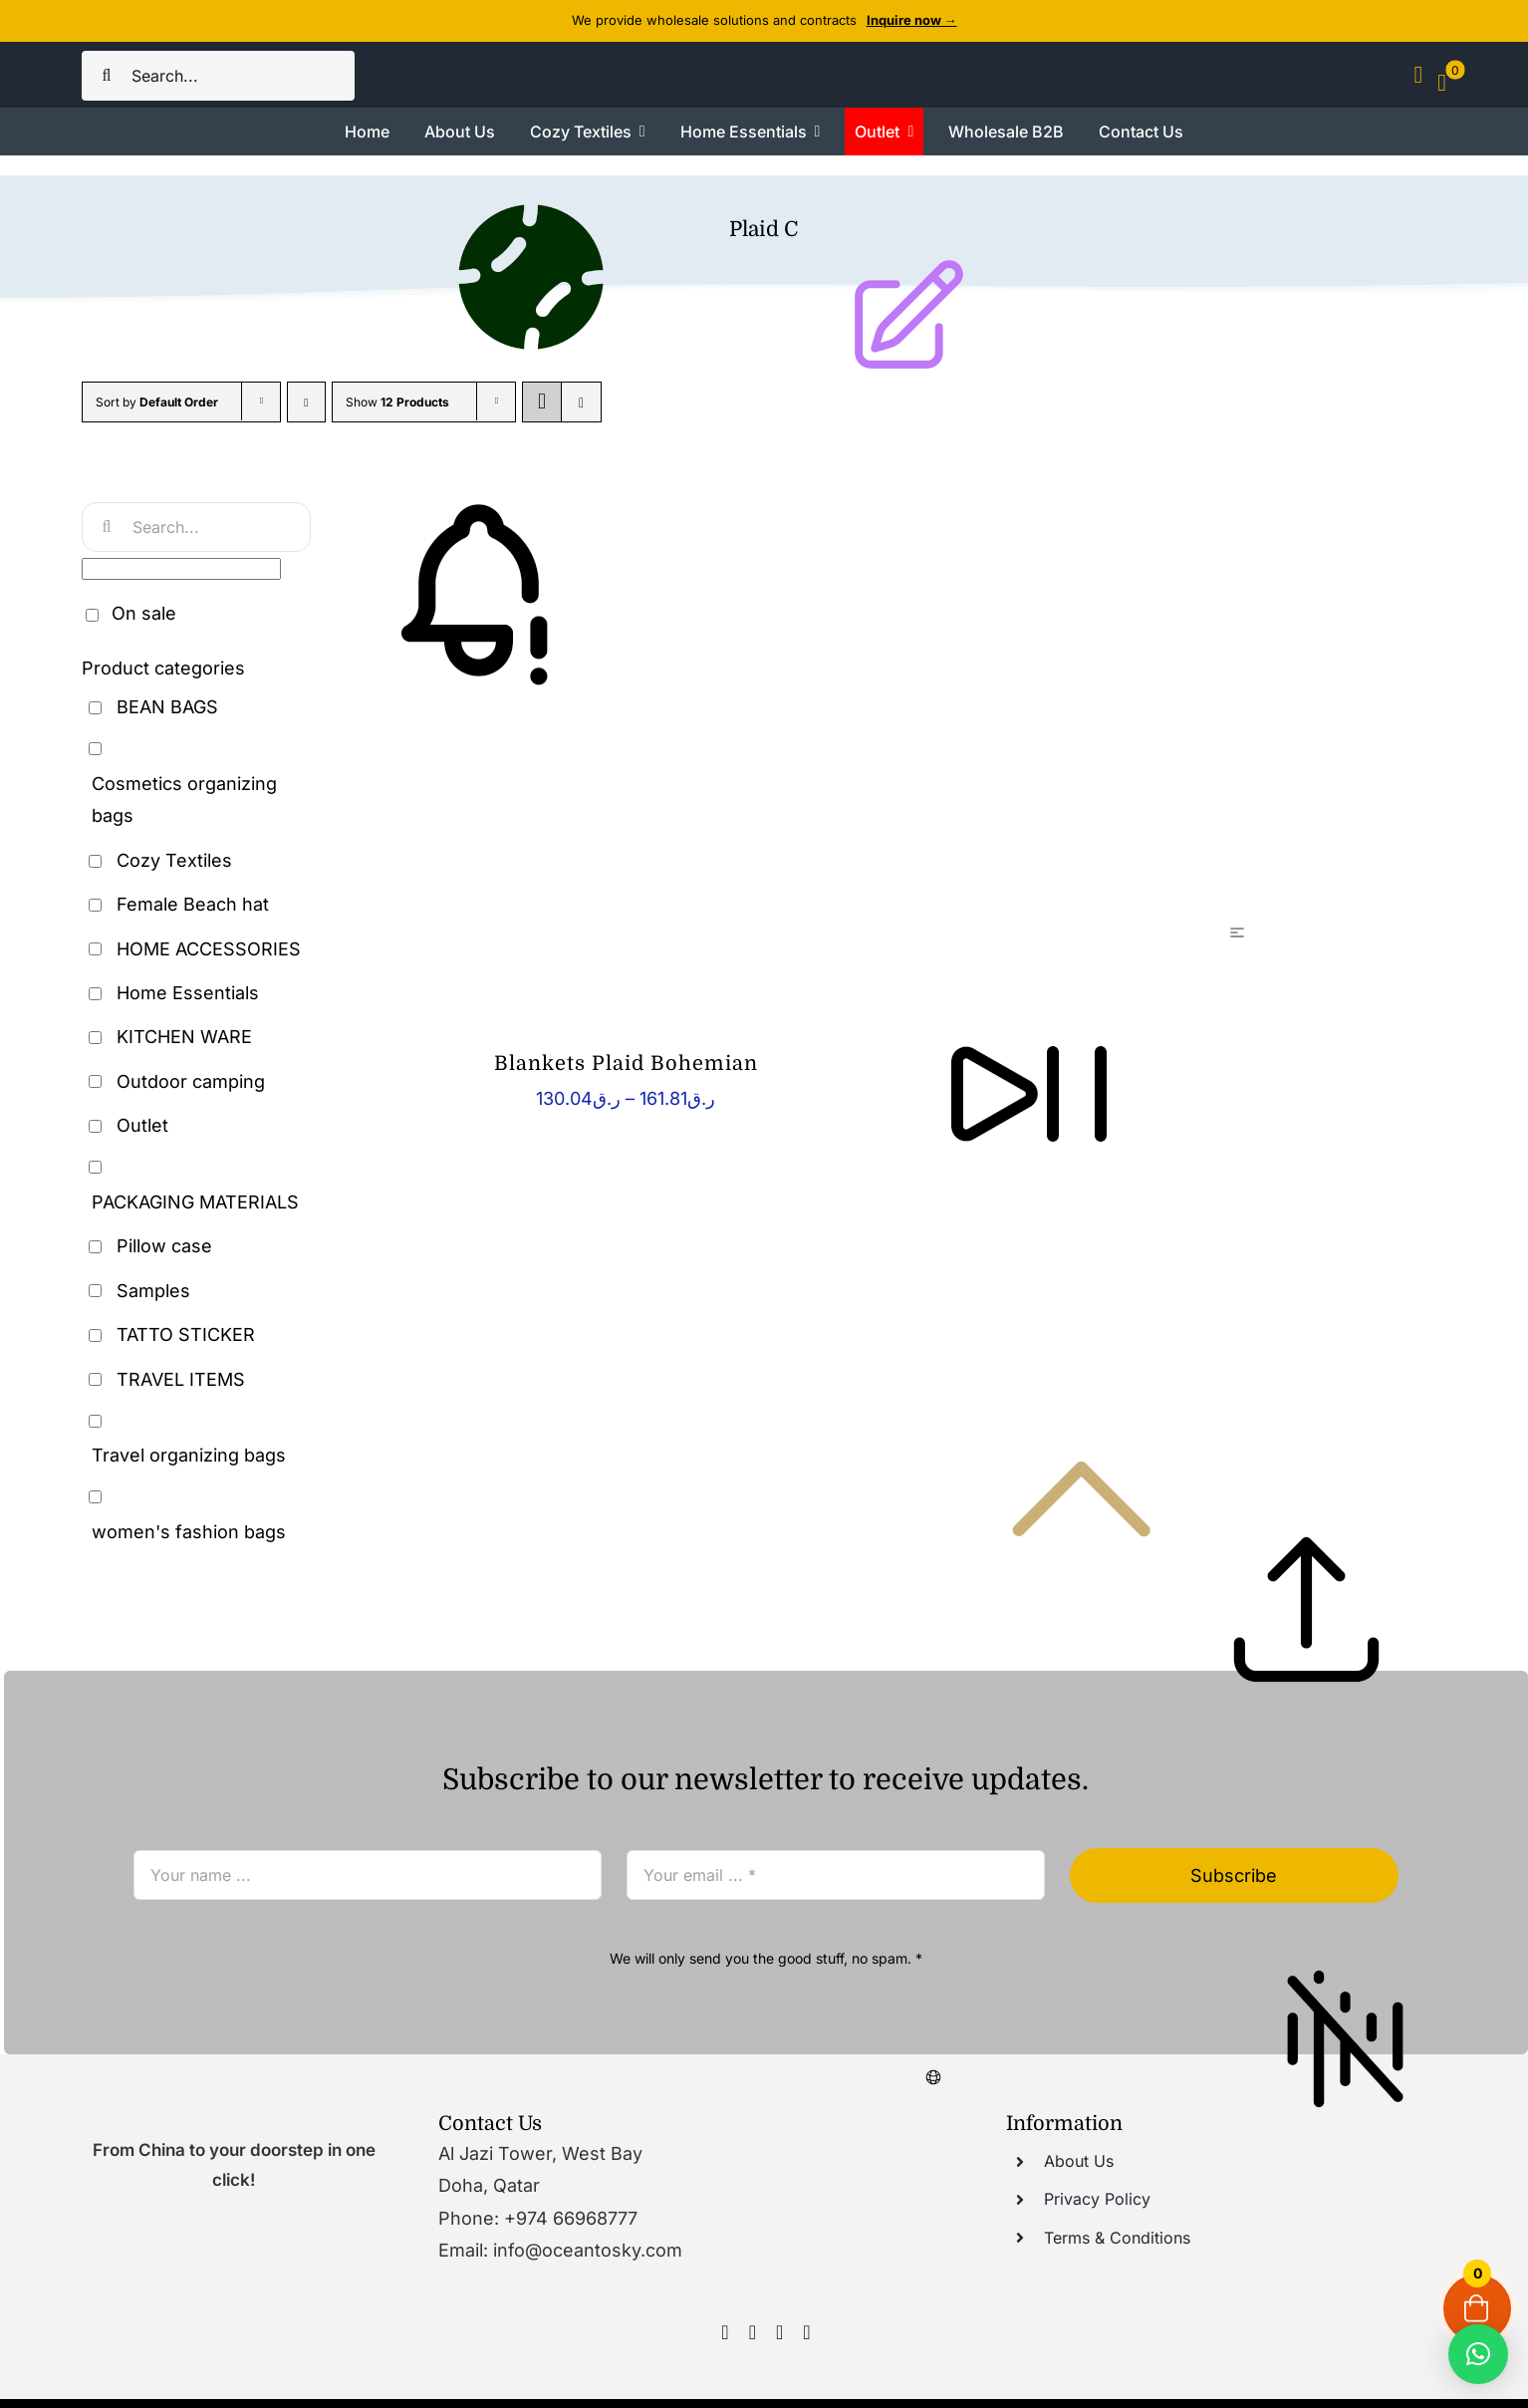 This screenshot has height=2408, width=1528. I want to click on switch to global or international settings, so click(933, 2077).